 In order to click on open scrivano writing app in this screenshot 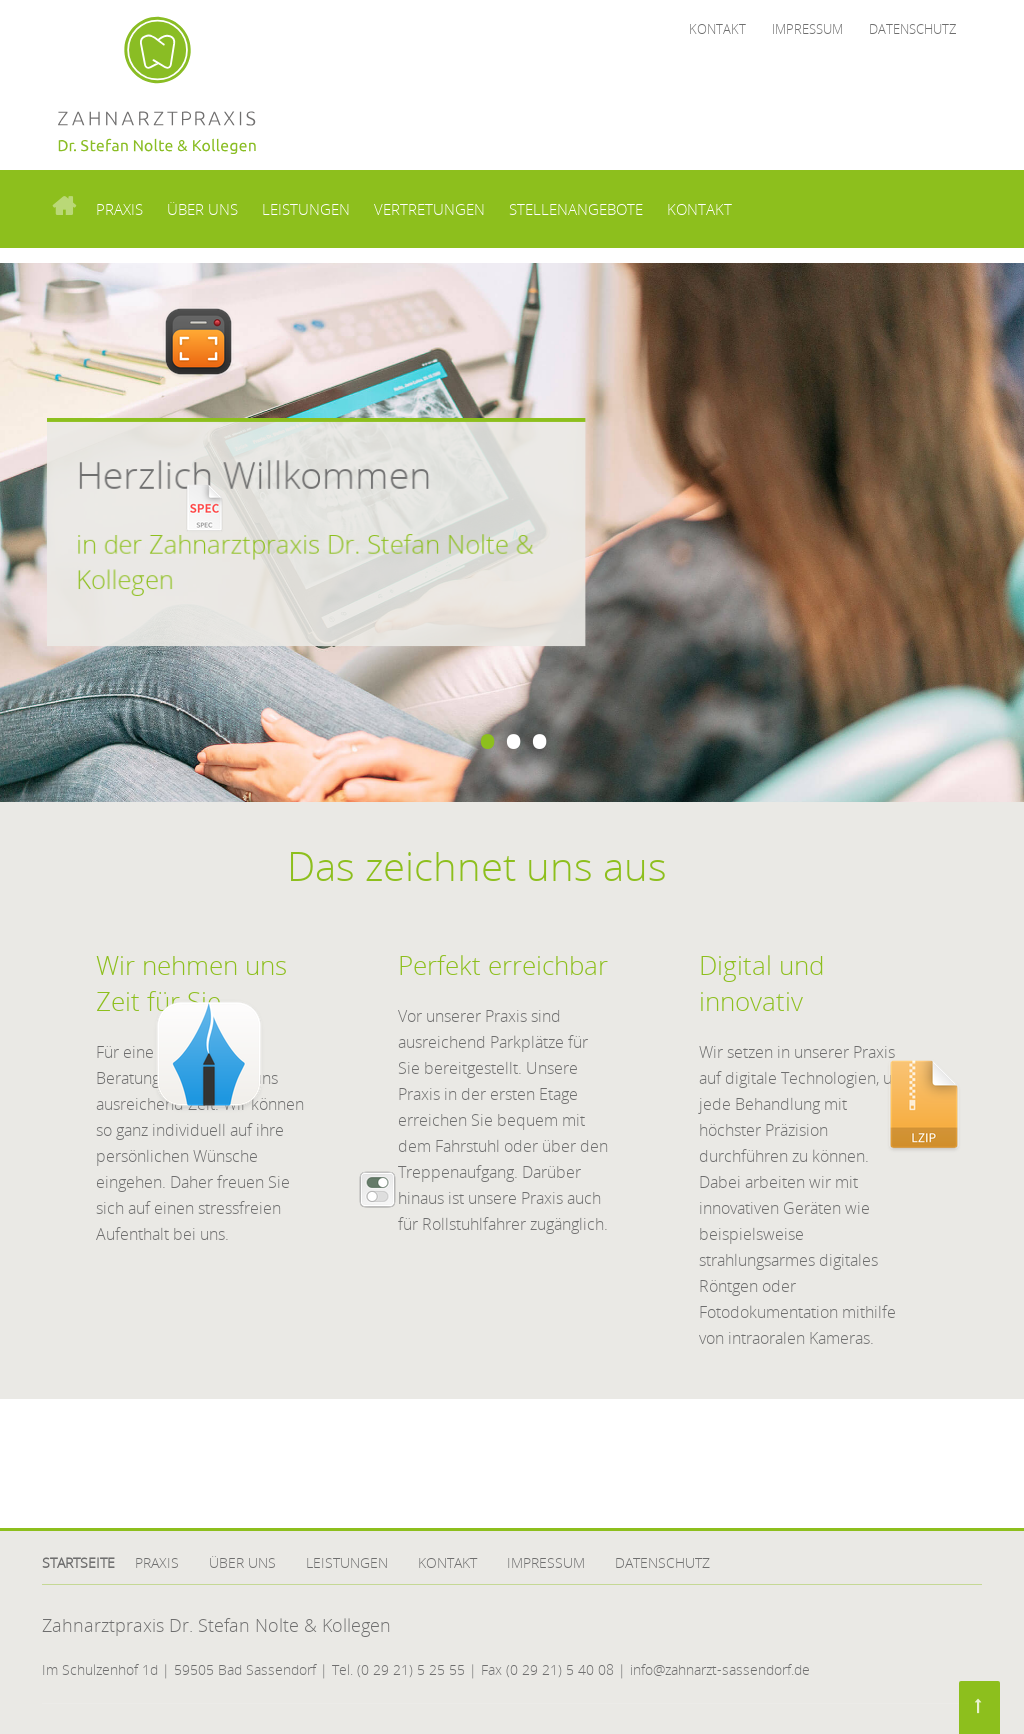, I will do `click(209, 1054)`.